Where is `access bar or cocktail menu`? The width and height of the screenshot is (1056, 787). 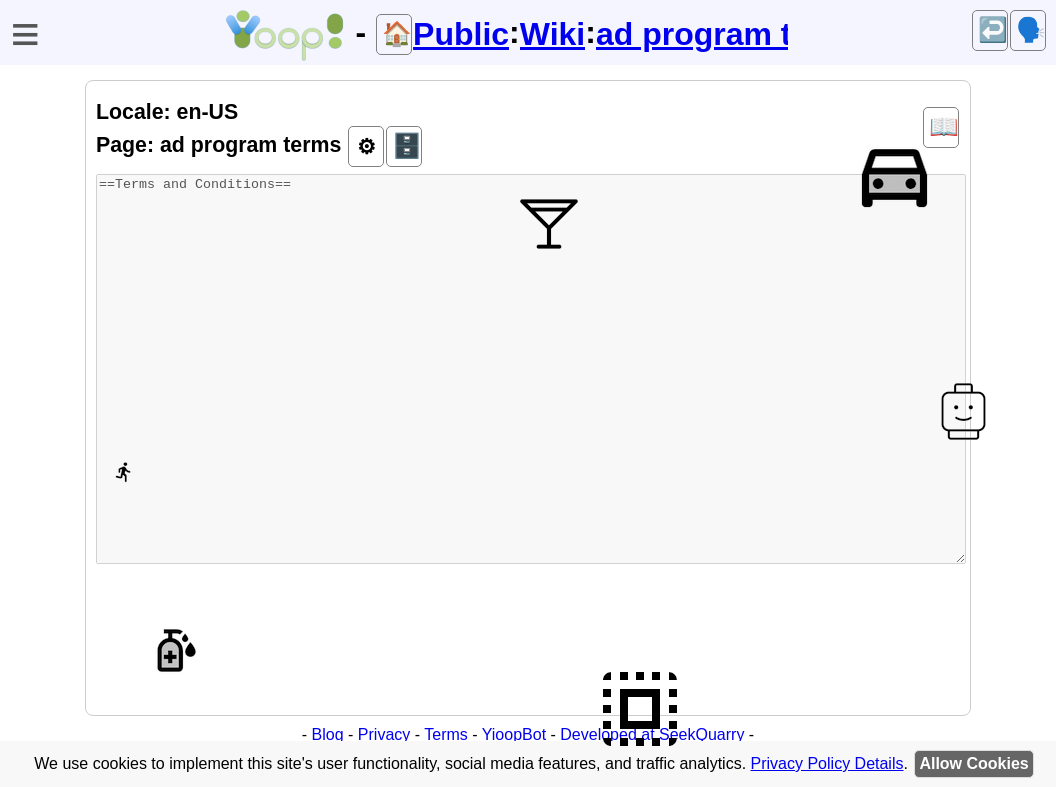 access bar or cocktail menu is located at coordinates (549, 224).